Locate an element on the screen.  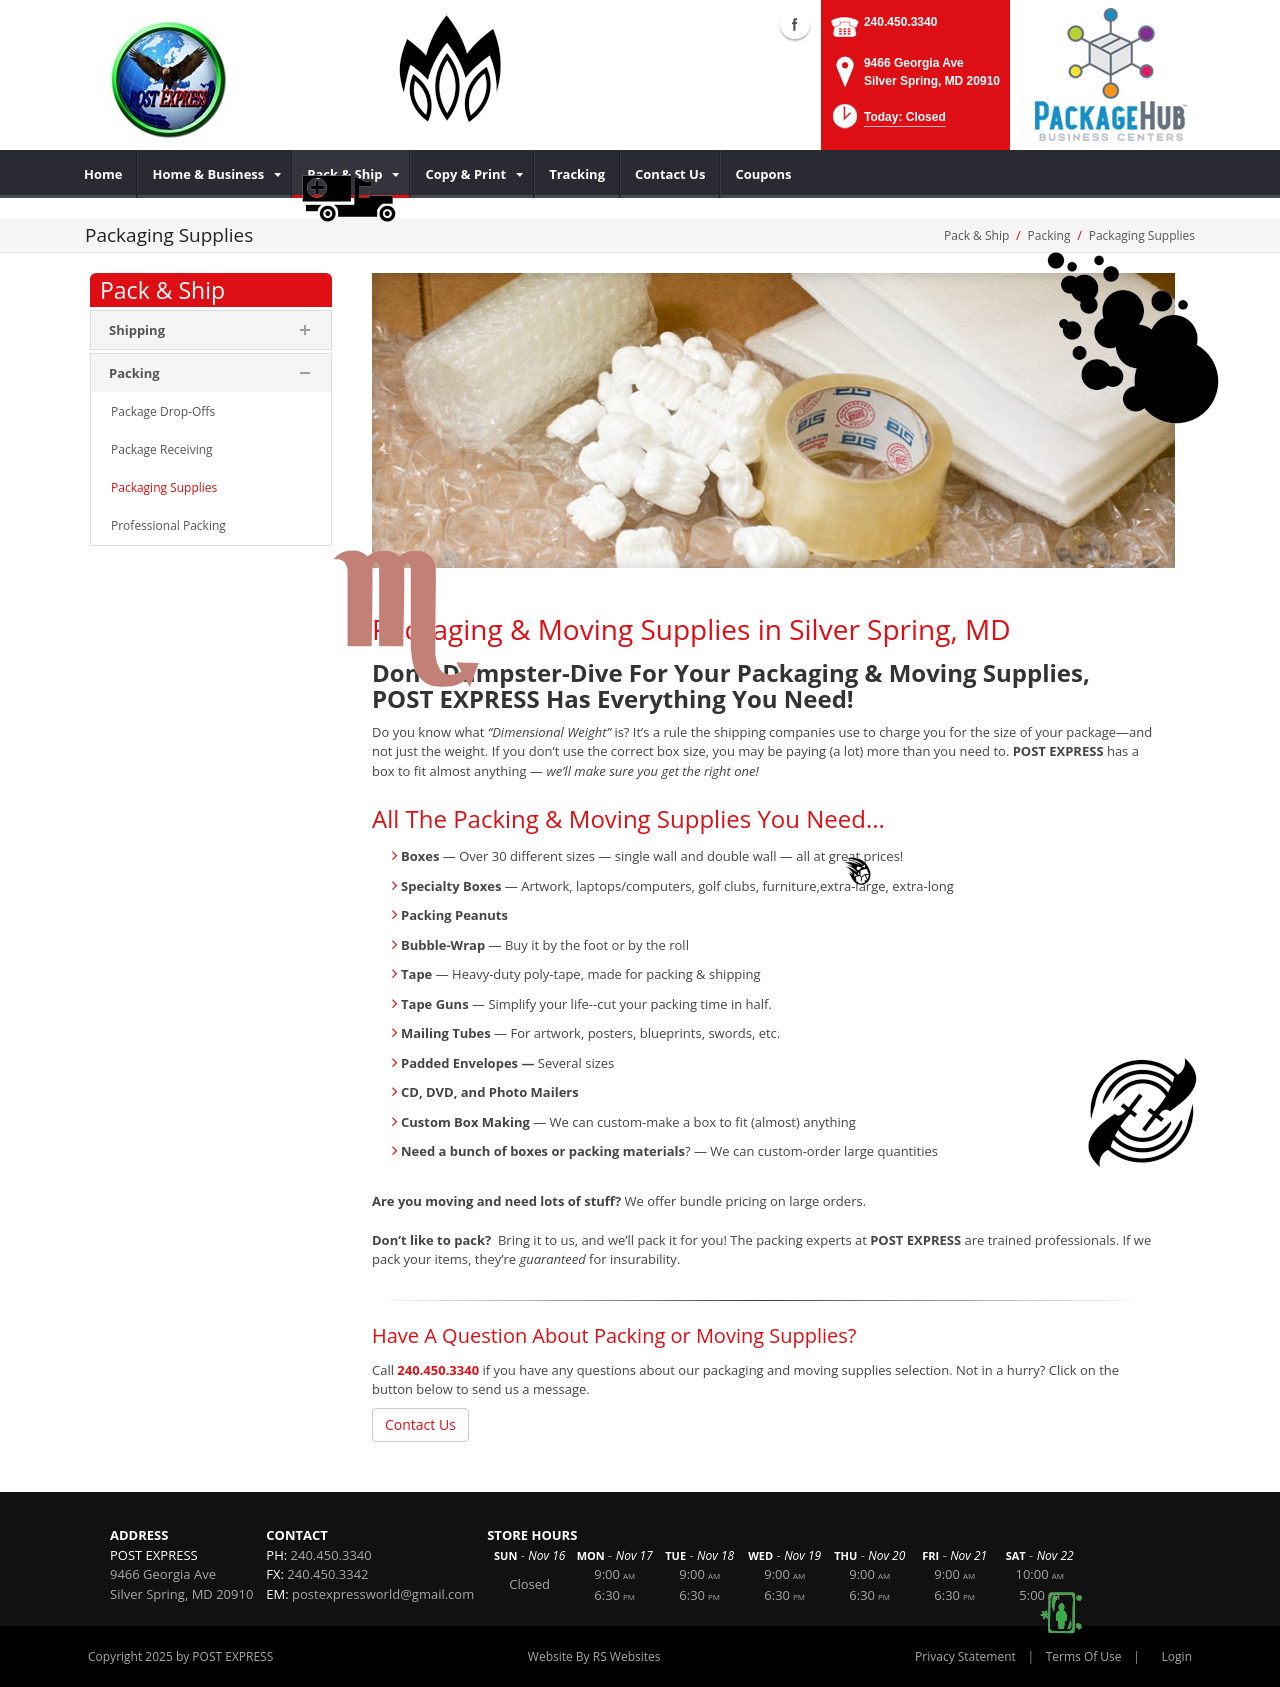
throw charcoal or debris item is located at coordinates (857, 871).